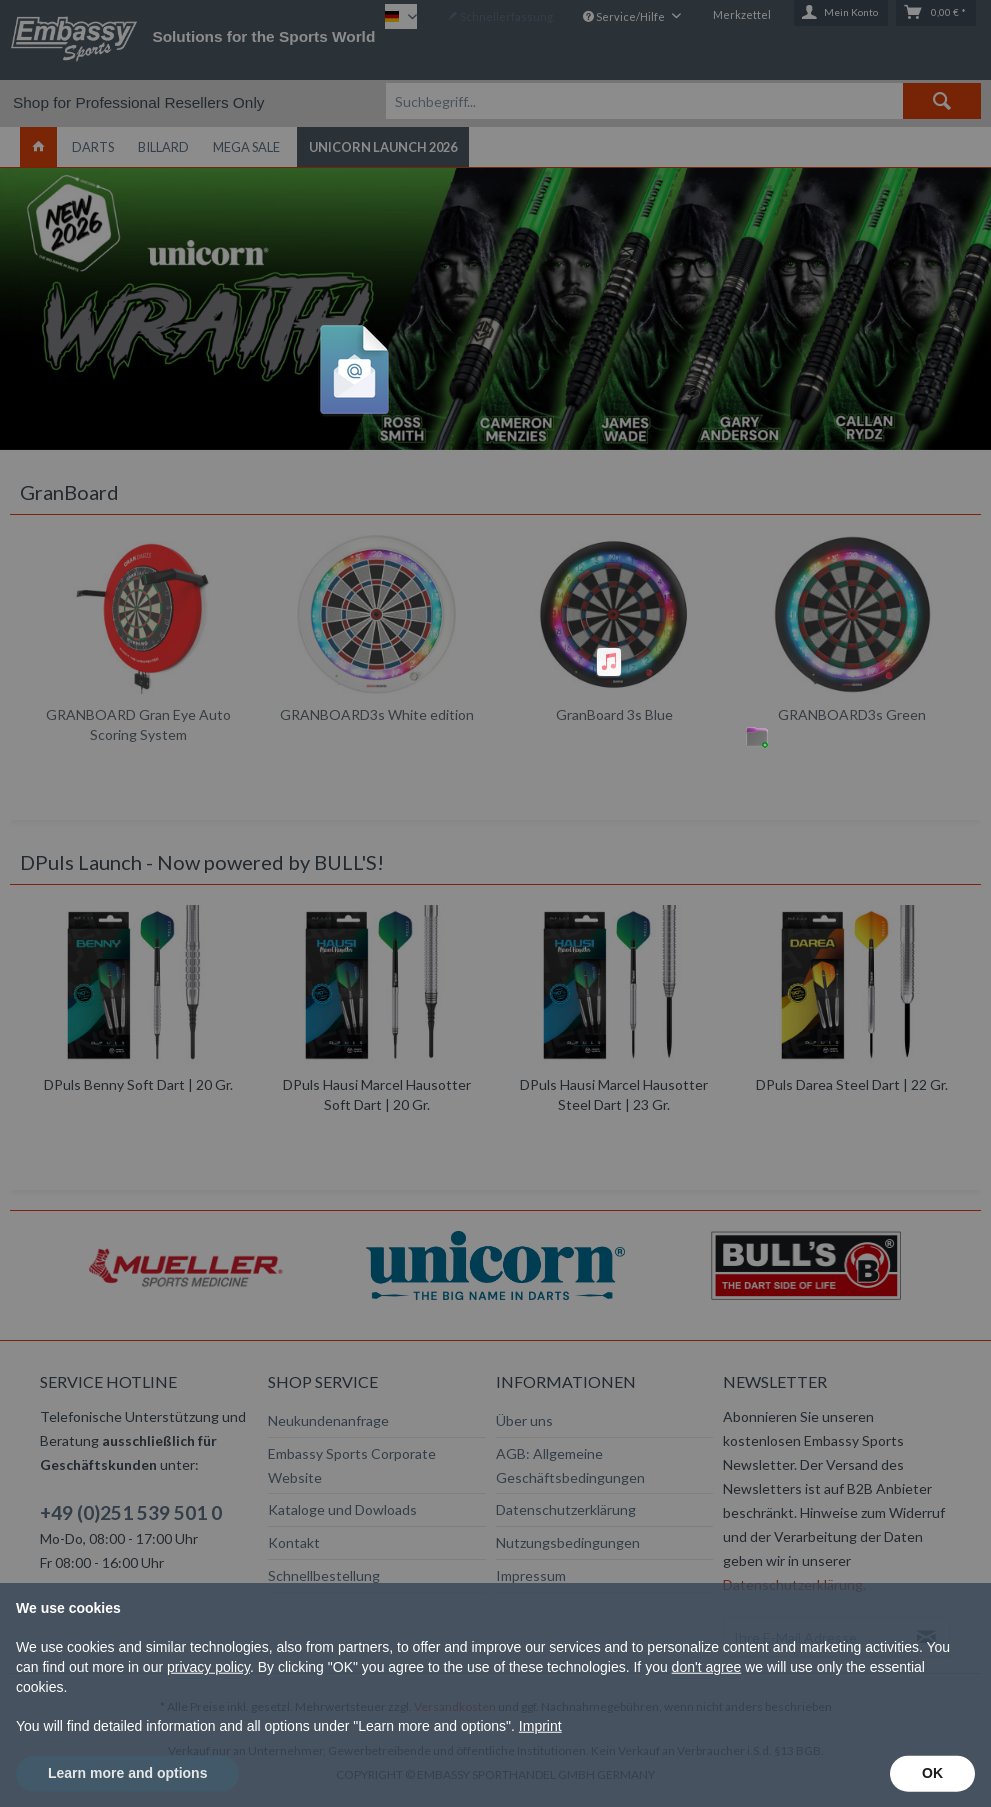  Describe the element at coordinates (354, 369) in the screenshot. I see `microsoft outlook email file` at that location.